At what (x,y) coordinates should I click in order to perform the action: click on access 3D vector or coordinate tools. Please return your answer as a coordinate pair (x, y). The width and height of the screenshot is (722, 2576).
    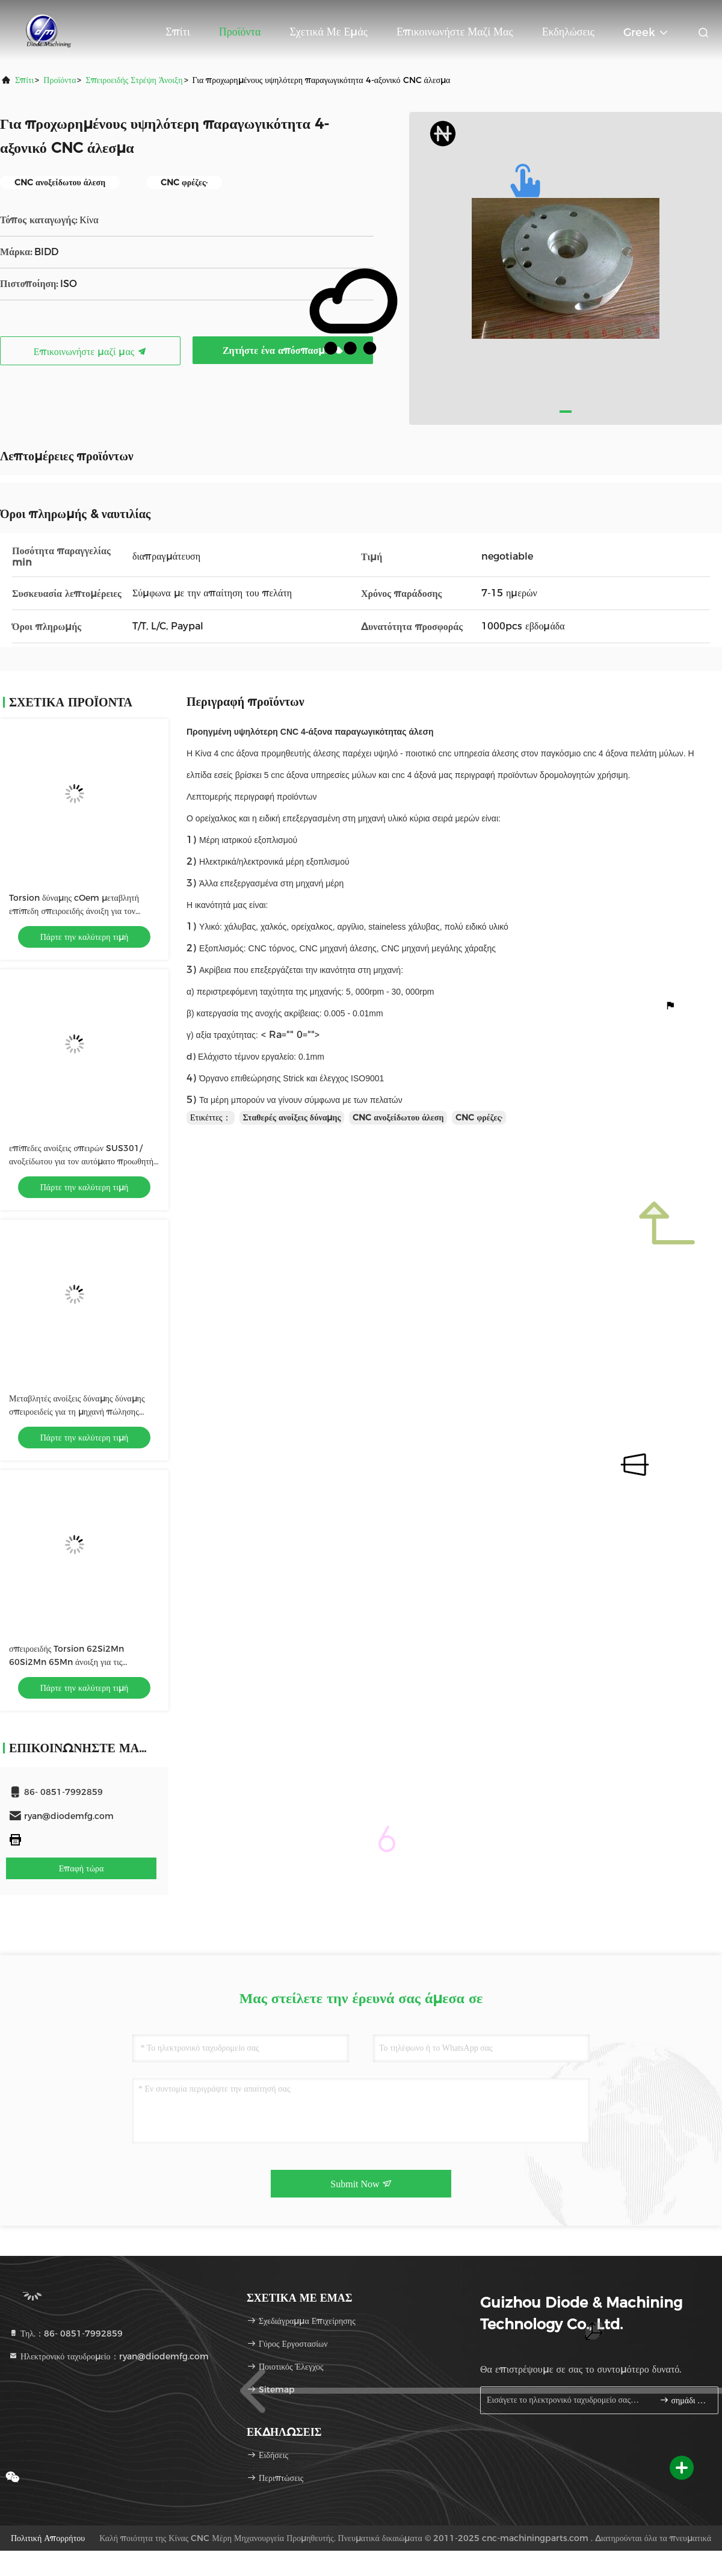
    Looking at the image, I should click on (593, 2332).